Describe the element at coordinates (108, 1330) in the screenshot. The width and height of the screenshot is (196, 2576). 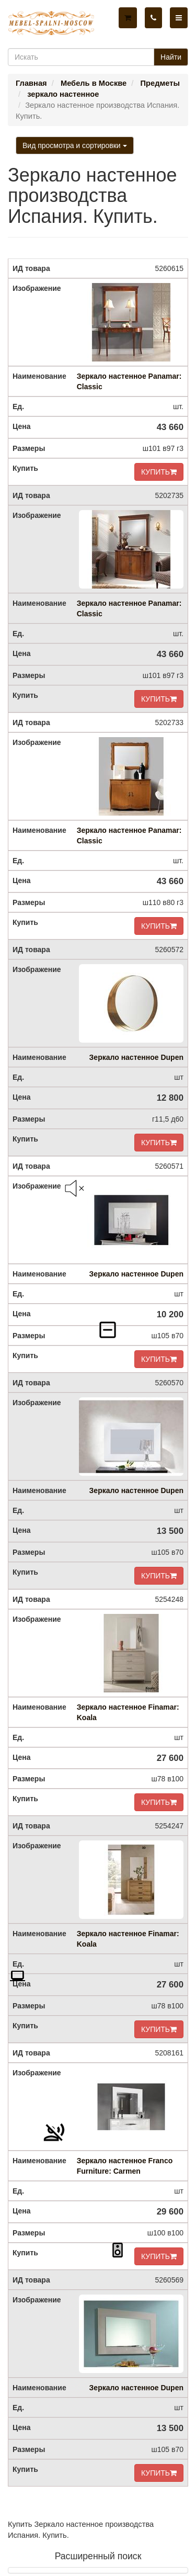
I see `remove a file from the diff view` at that location.